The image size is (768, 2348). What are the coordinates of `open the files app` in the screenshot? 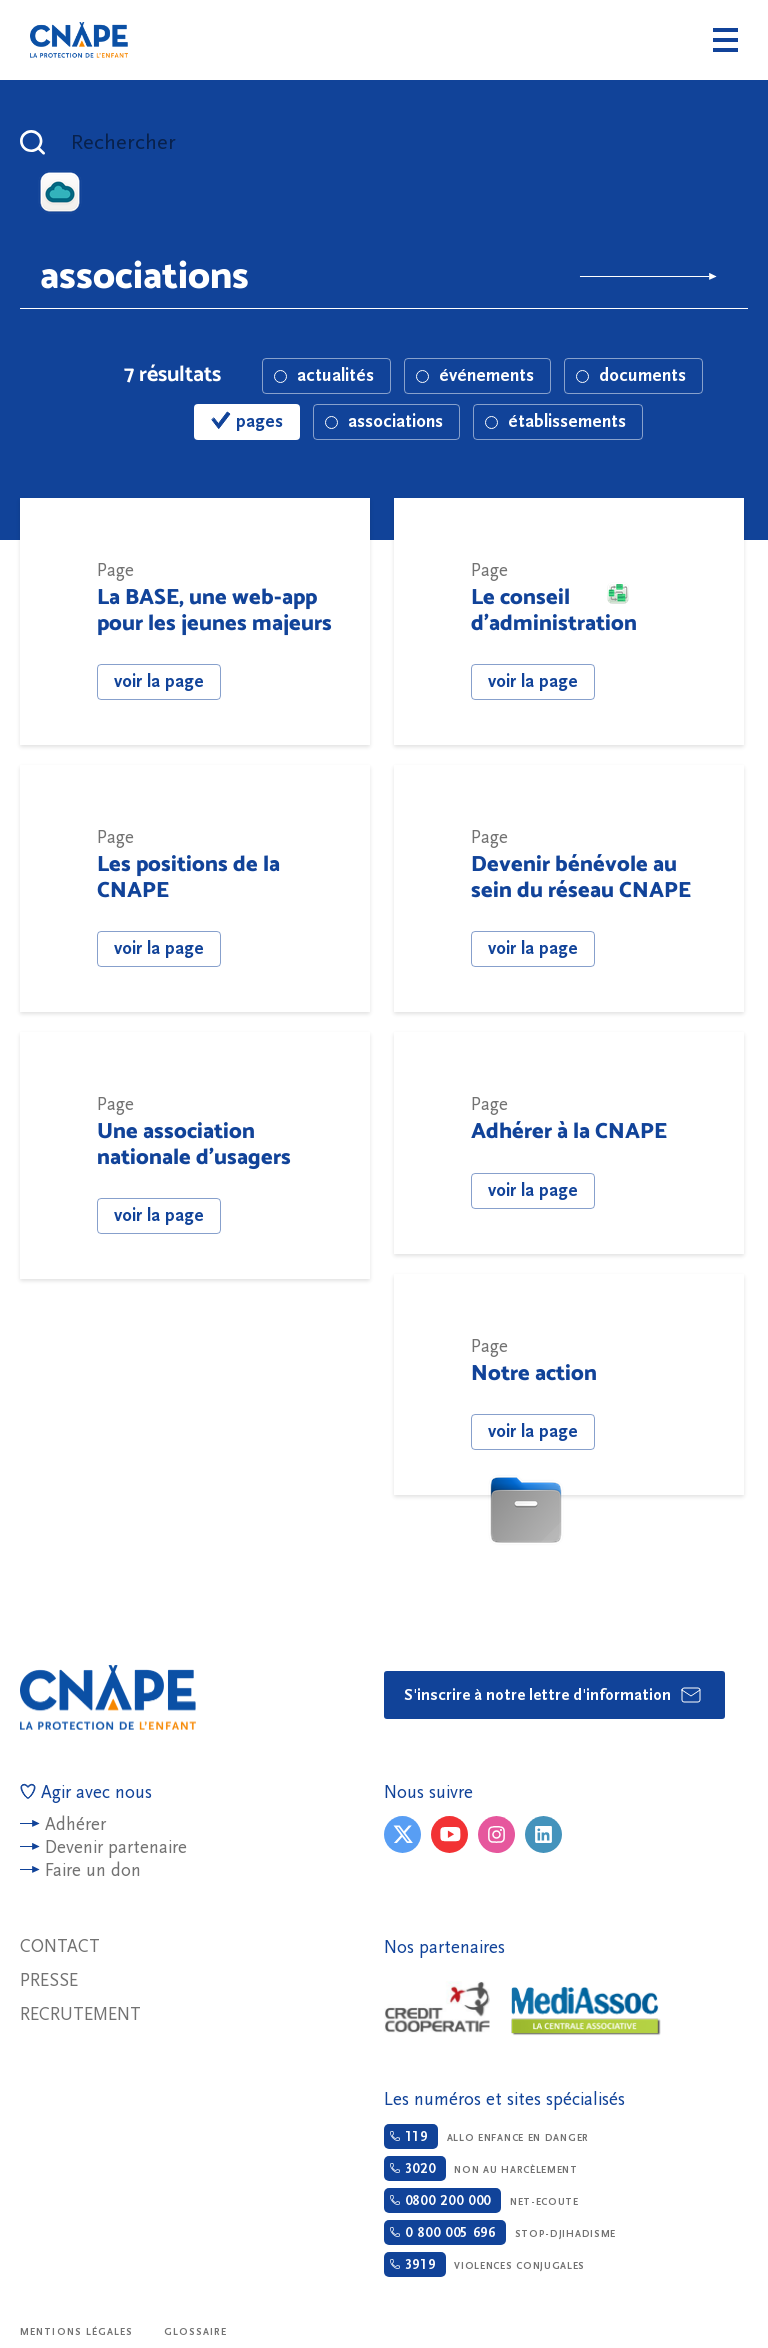 It's located at (526, 1510).